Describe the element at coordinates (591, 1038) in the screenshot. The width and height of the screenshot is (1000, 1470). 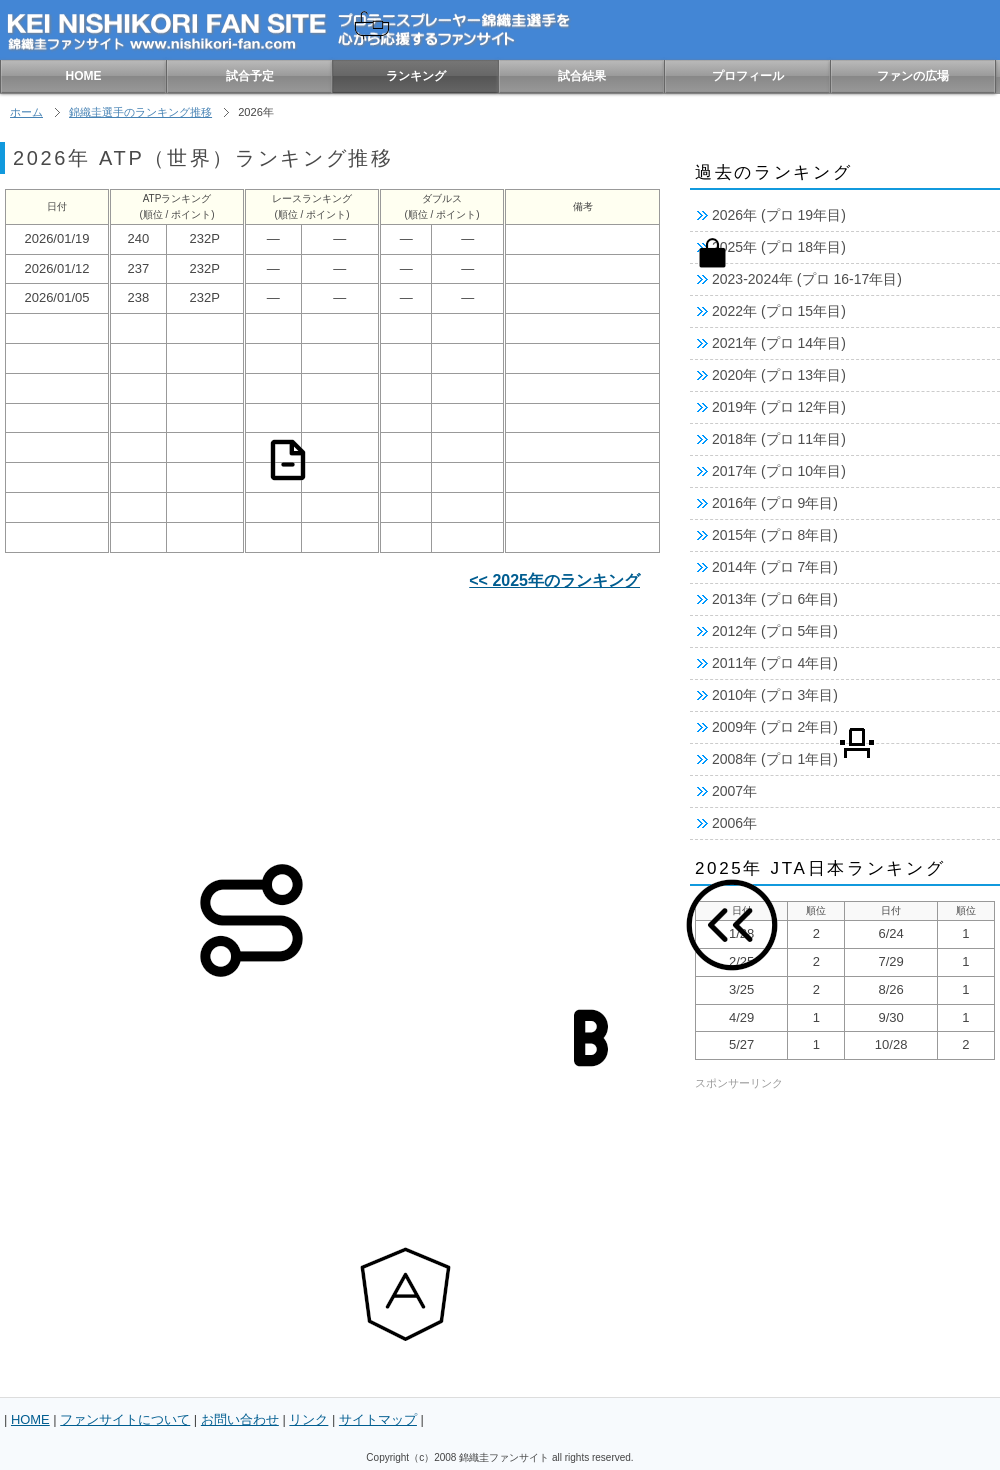
I see `apply bold formatting to text` at that location.